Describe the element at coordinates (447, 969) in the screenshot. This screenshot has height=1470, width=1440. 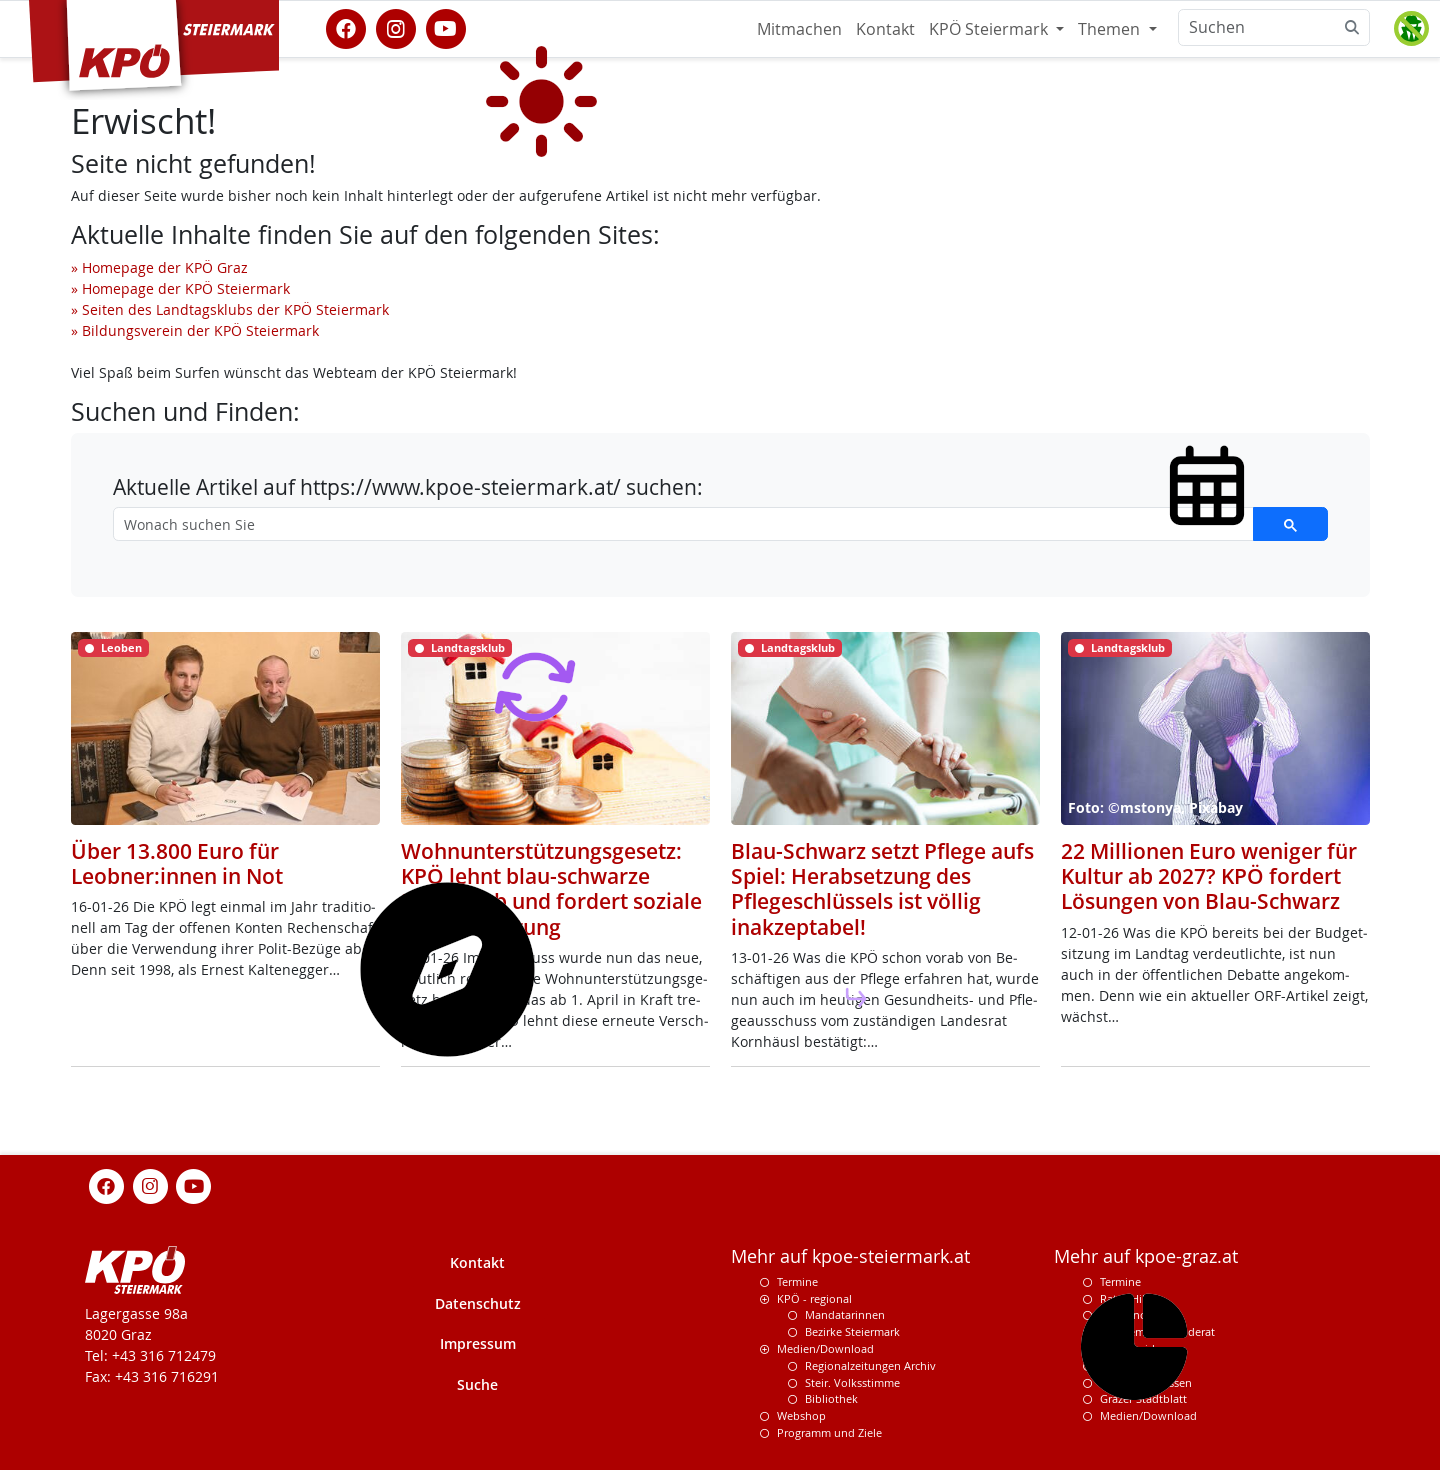
I see `access navigation or directional features` at that location.